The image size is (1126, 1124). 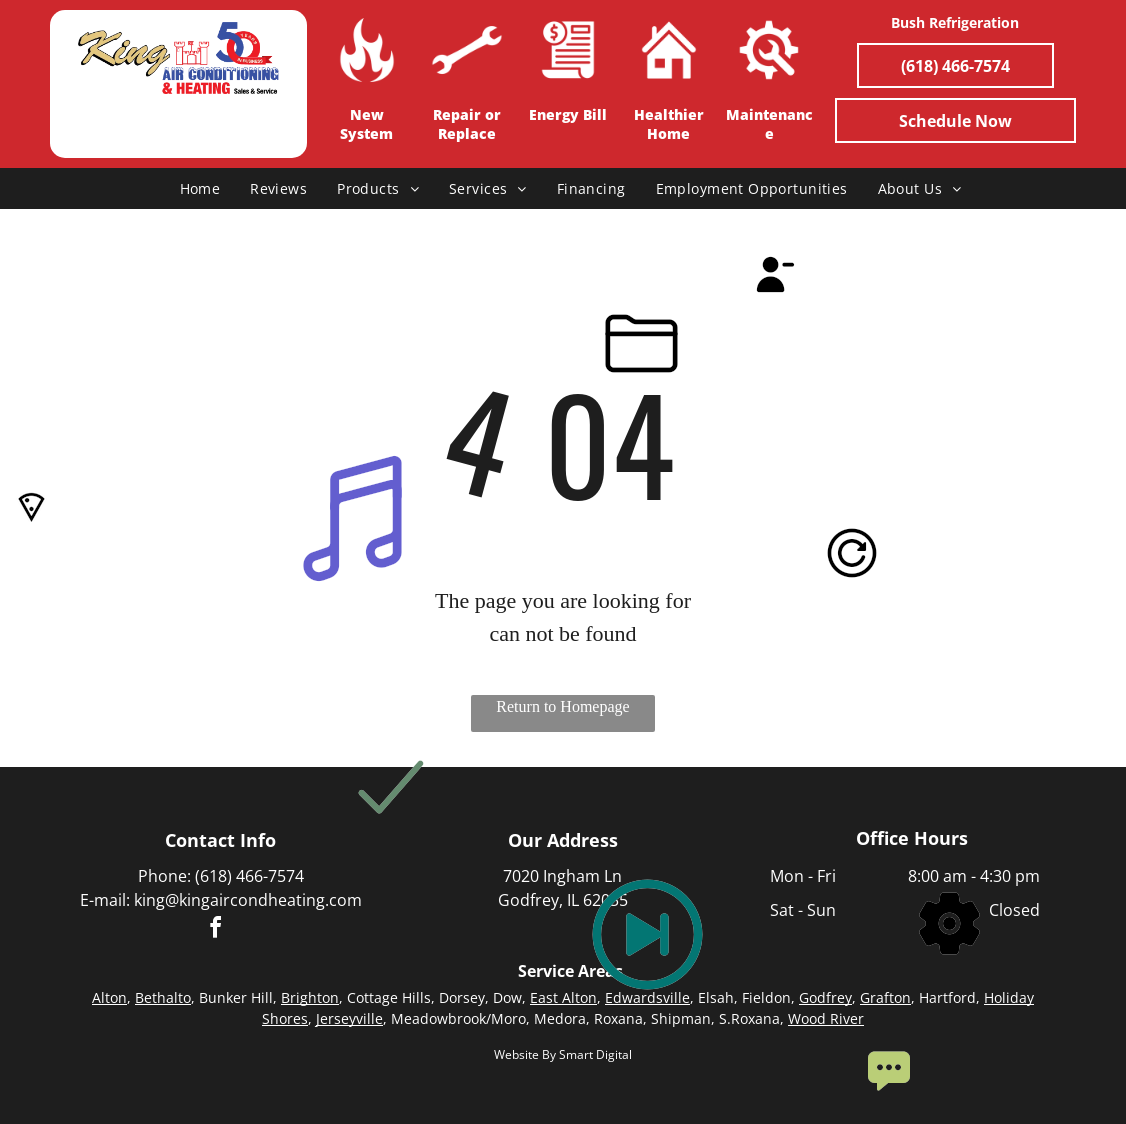 I want to click on open settings menu, so click(x=949, y=923).